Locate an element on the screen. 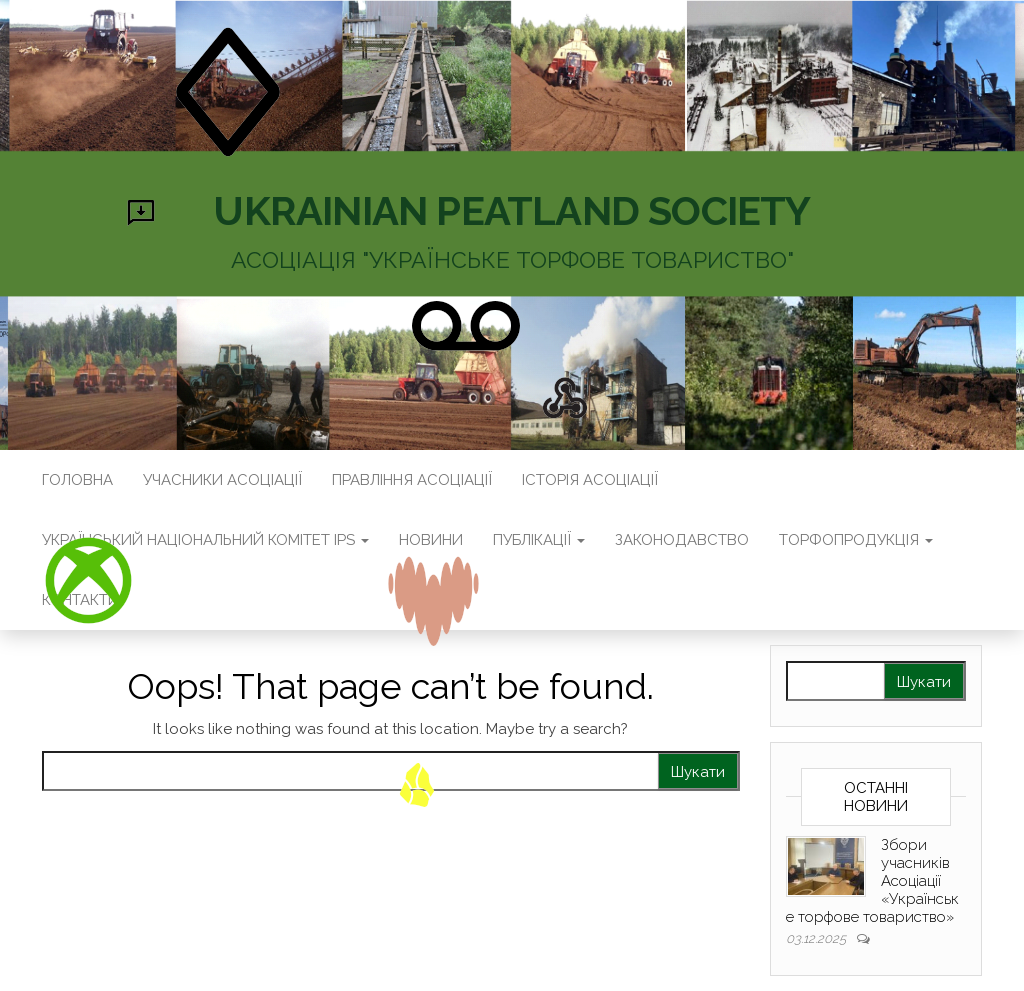 The width and height of the screenshot is (1024, 991). download chat history is located at coordinates (141, 212).